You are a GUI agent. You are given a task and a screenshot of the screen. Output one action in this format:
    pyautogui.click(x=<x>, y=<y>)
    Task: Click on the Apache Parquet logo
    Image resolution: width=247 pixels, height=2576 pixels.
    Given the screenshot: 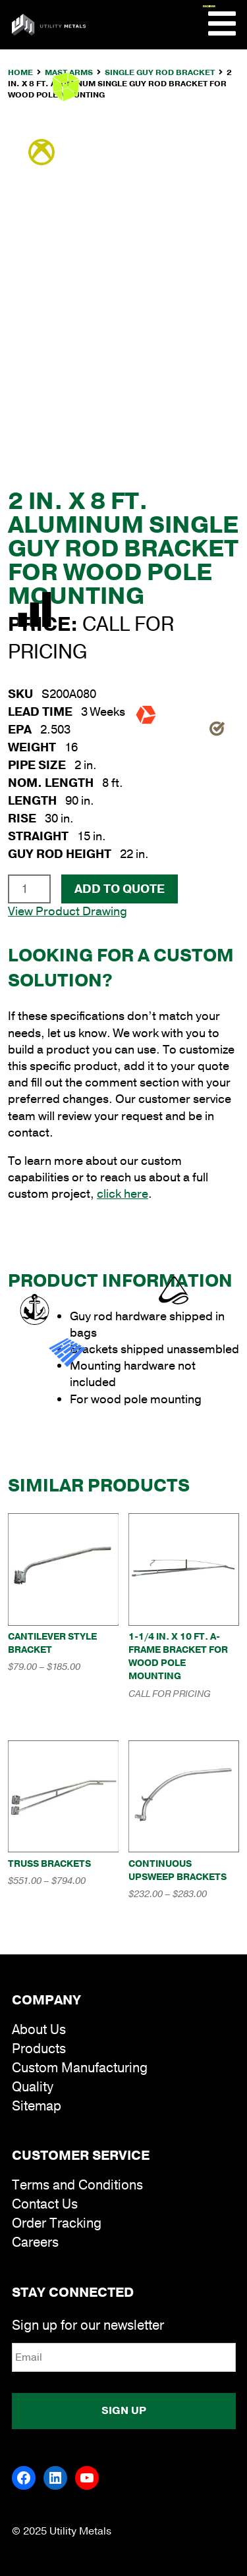 What is the action you would take?
    pyautogui.click(x=67, y=1353)
    